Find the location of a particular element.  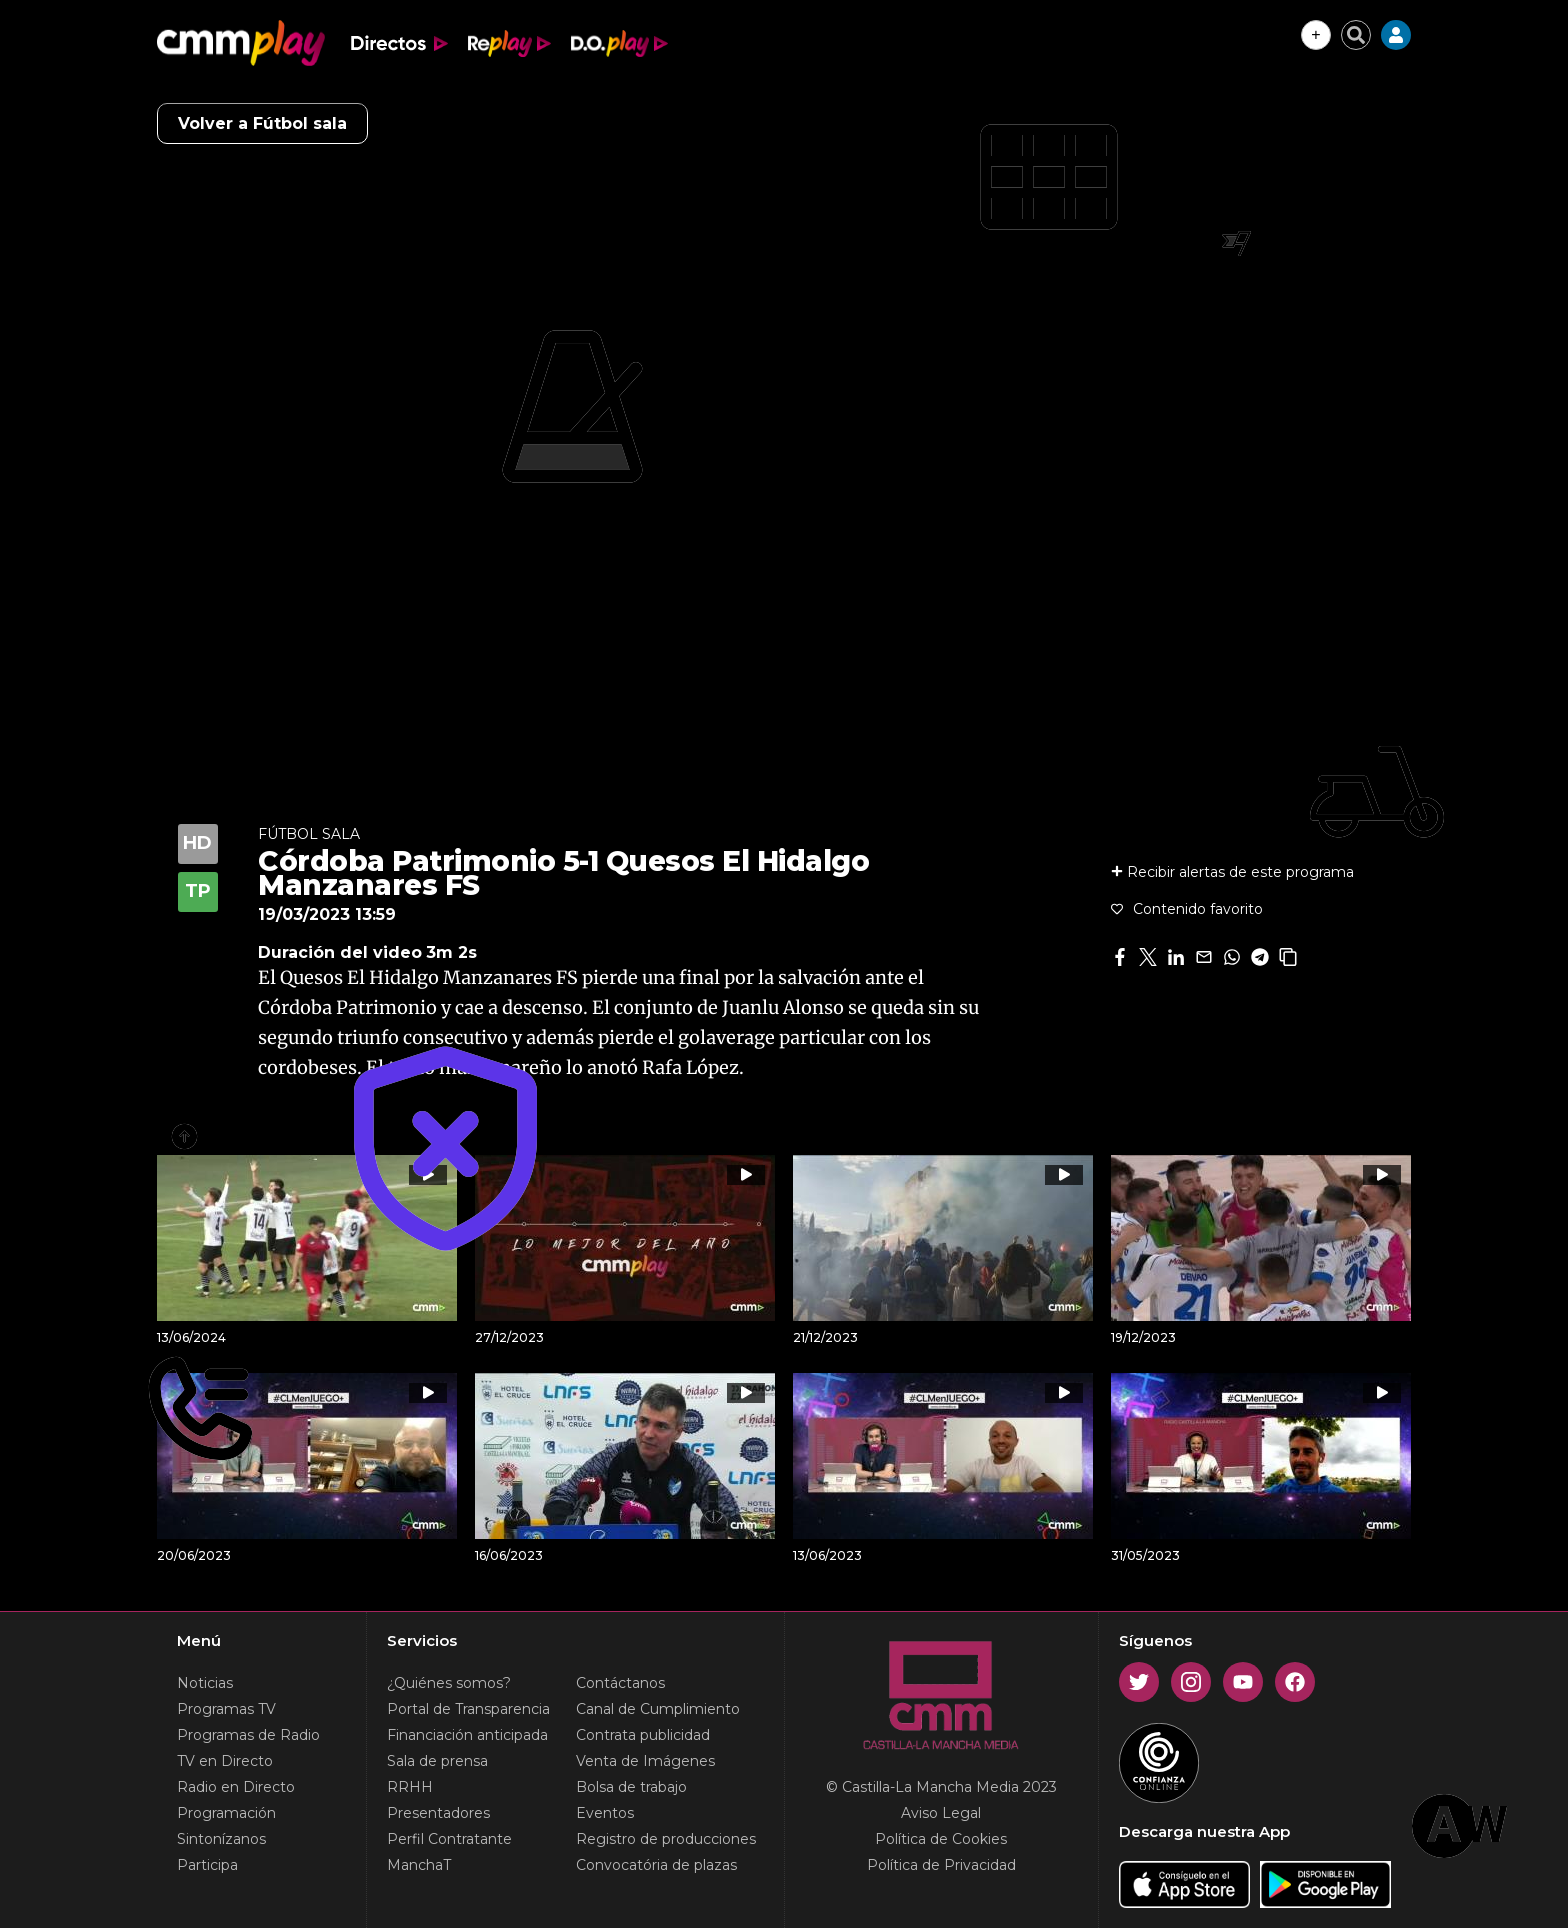

flag or bookmark an item is located at coordinates (1236, 242).